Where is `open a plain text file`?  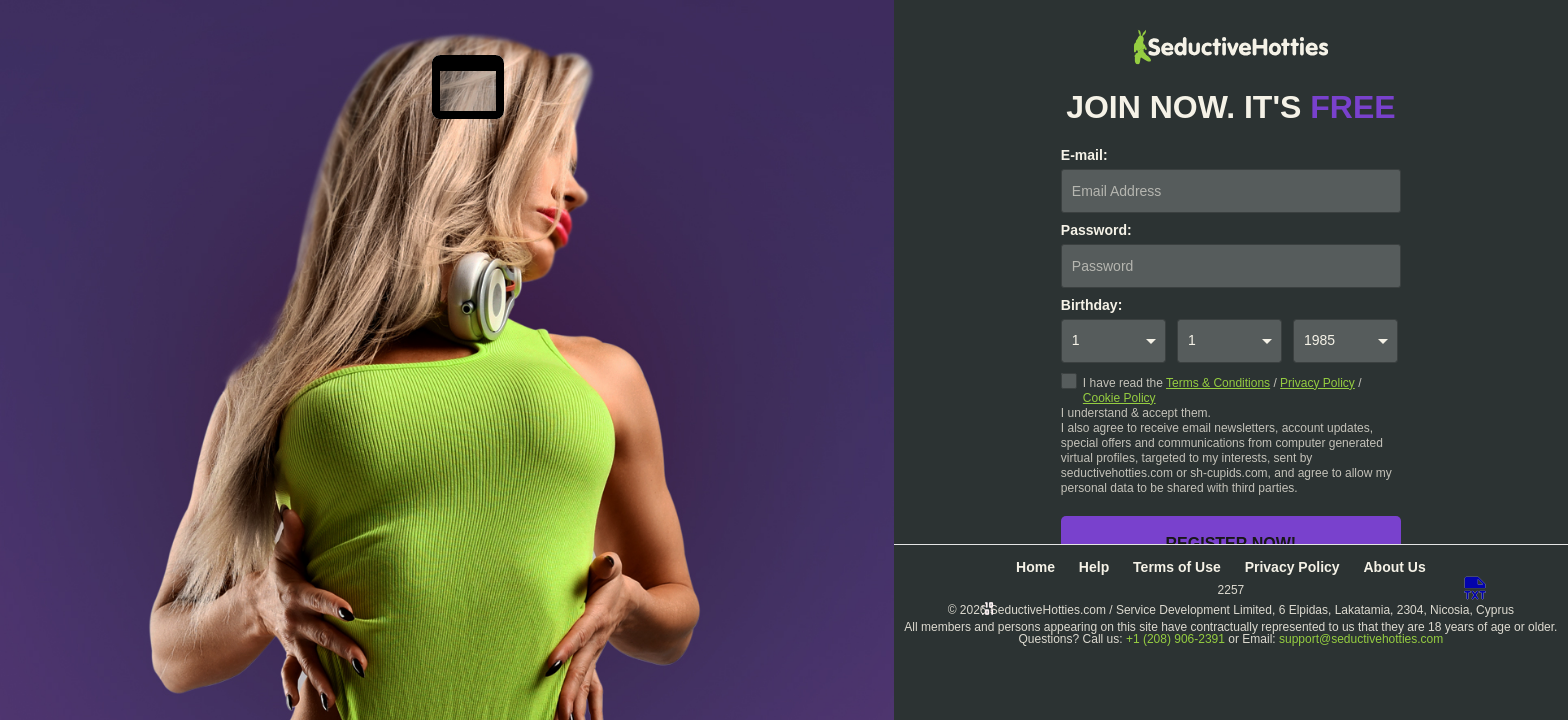 open a plain text file is located at coordinates (1475, 589).